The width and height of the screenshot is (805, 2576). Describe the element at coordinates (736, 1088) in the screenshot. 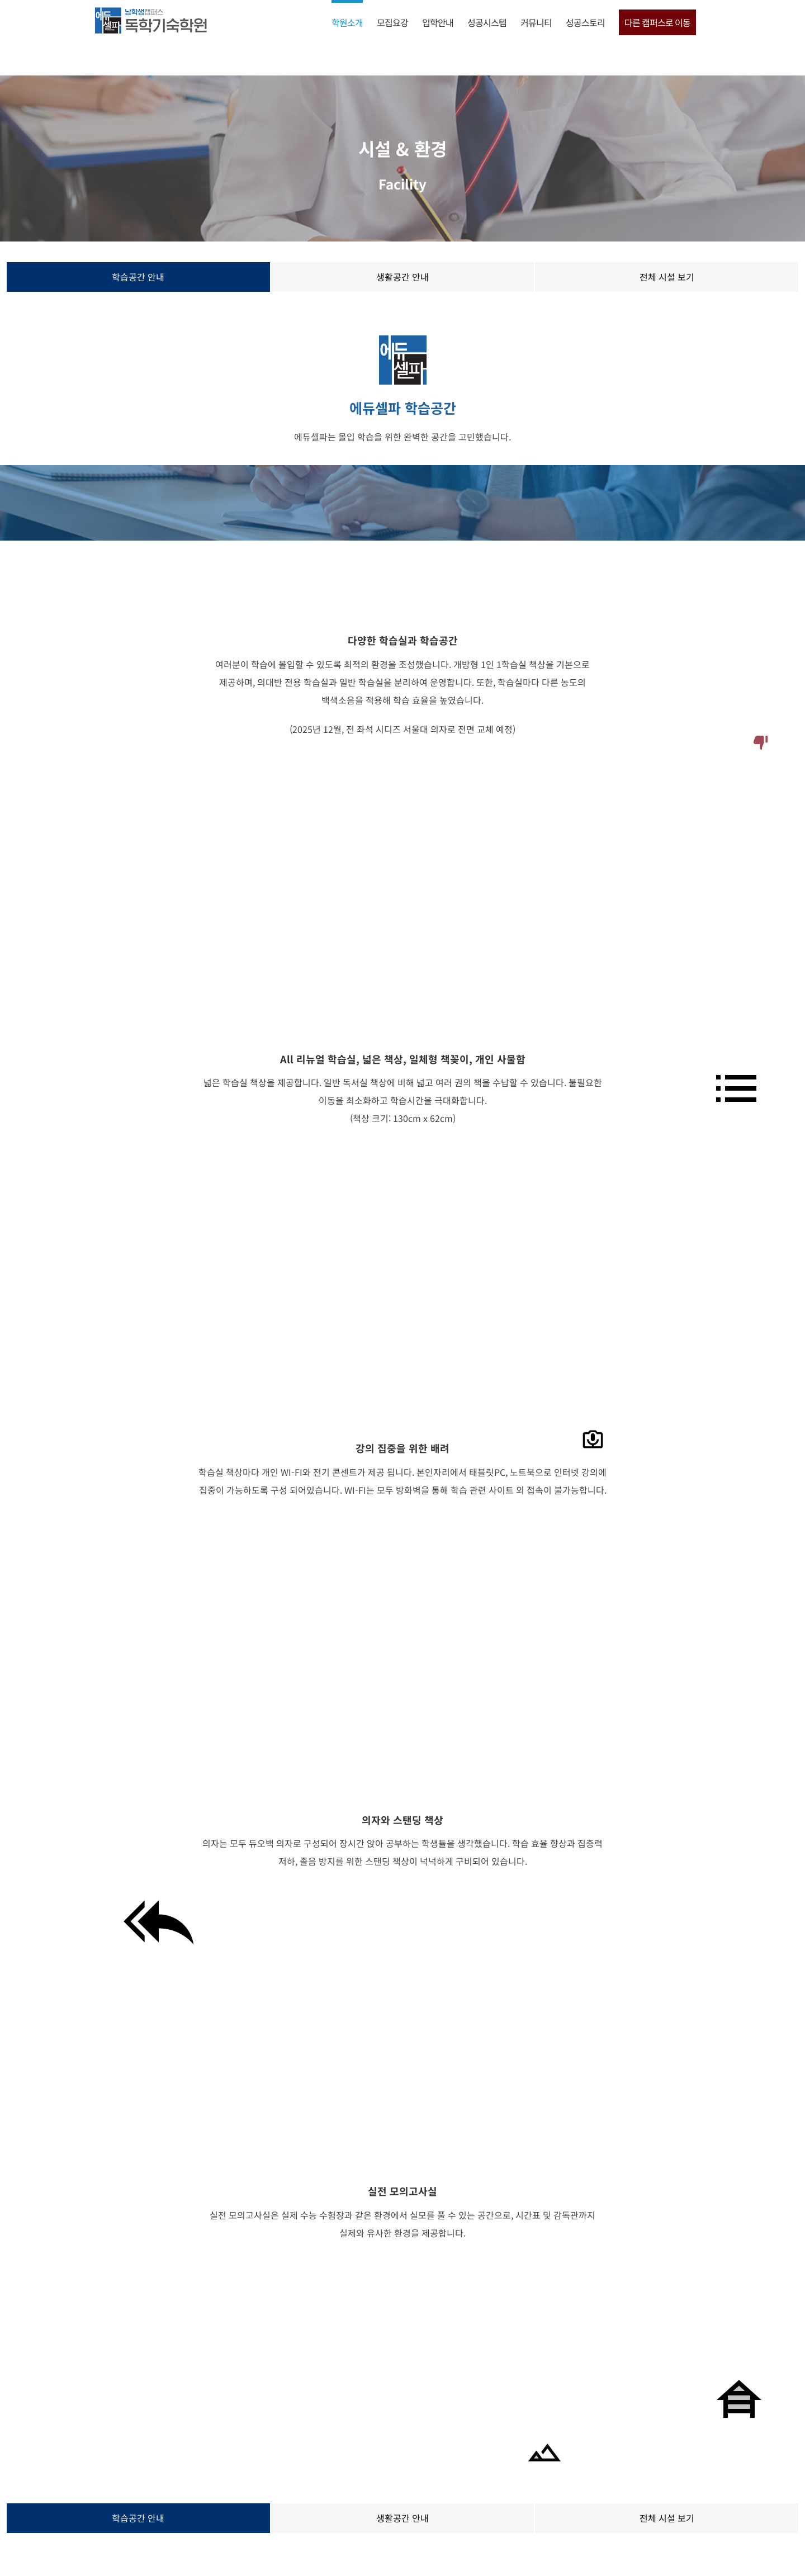

I see `view items in list format` at that location.